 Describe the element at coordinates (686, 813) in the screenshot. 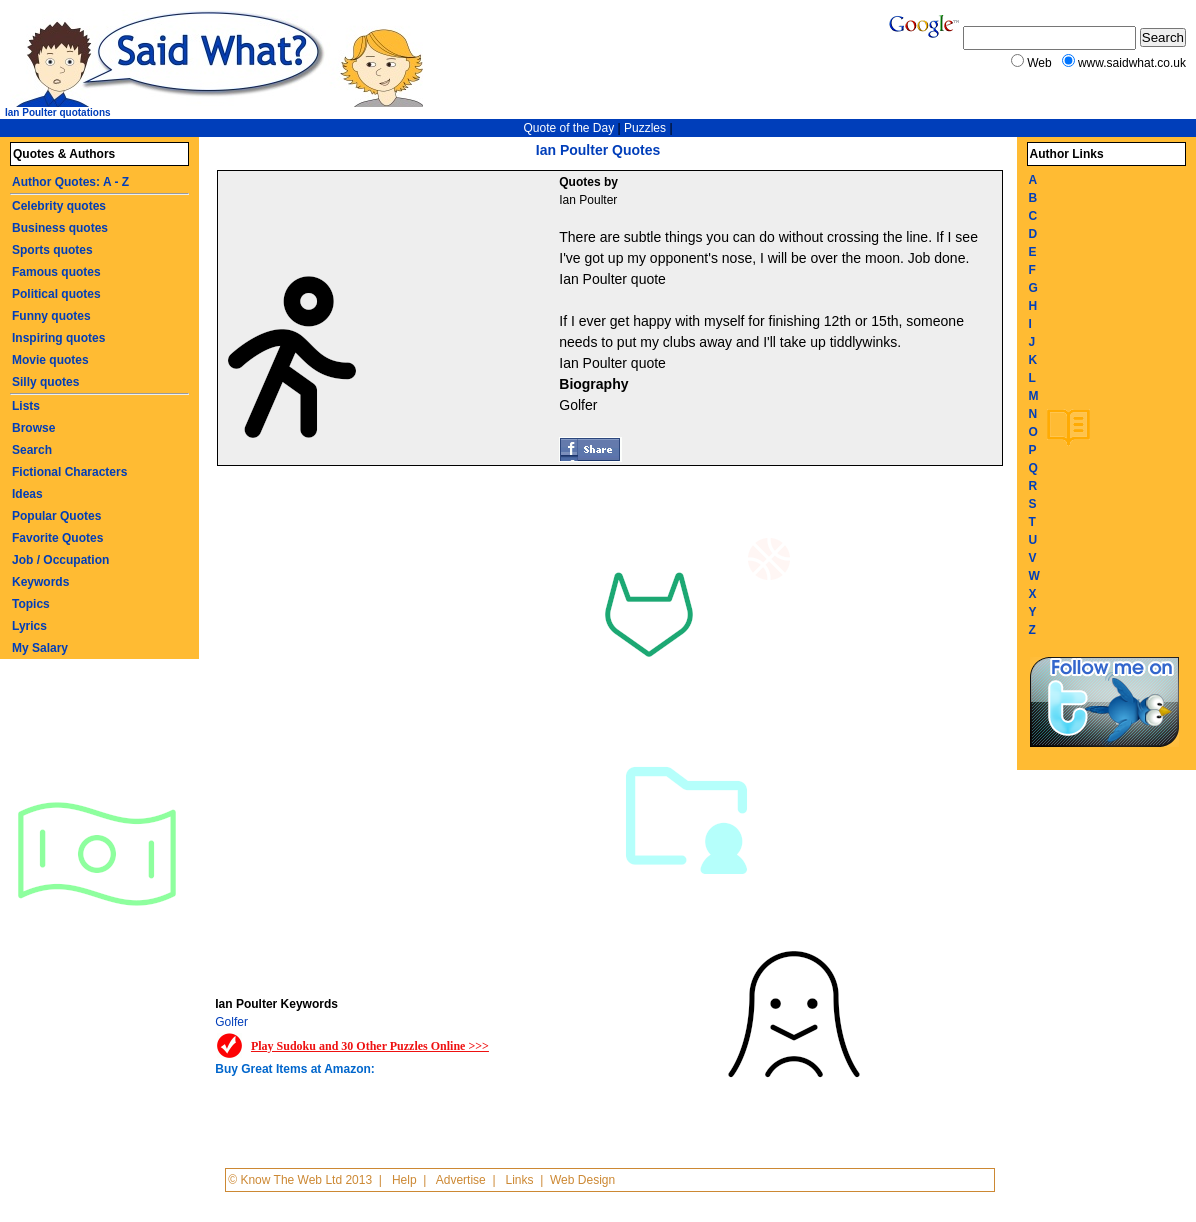

I see `access user profile folder` at that location.